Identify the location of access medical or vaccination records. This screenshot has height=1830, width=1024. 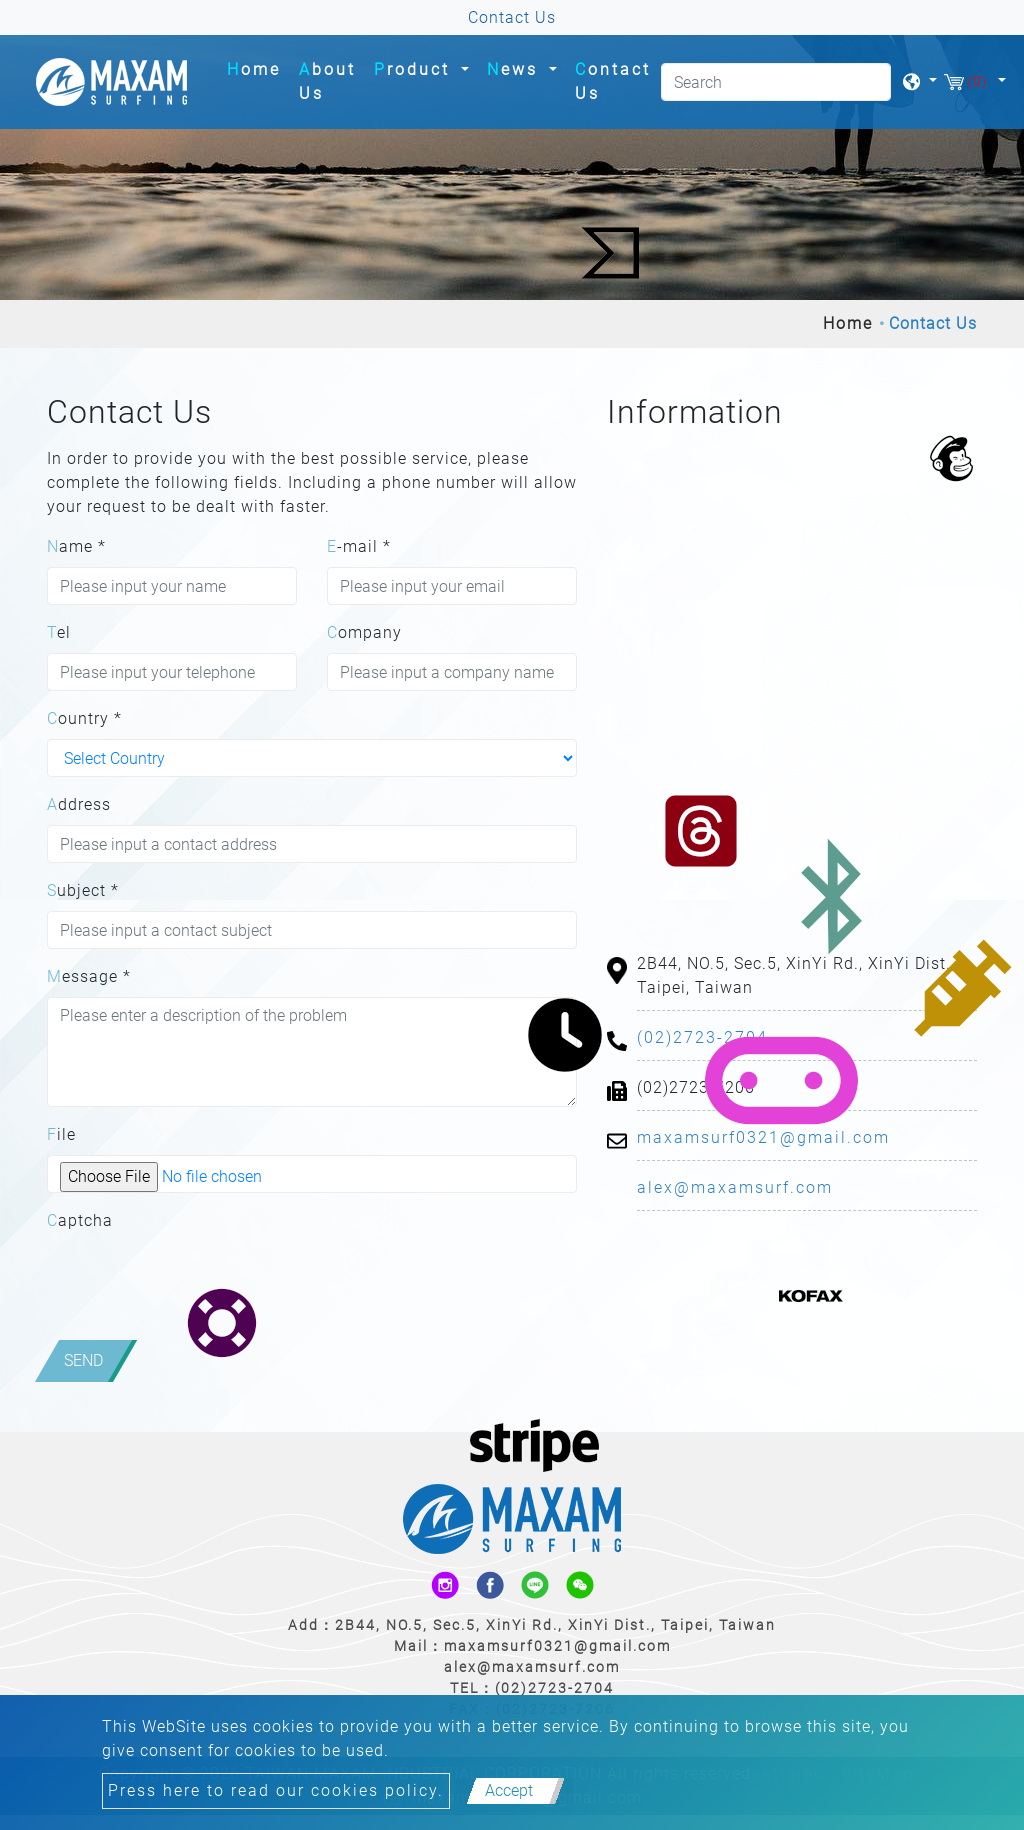
(964, 987).